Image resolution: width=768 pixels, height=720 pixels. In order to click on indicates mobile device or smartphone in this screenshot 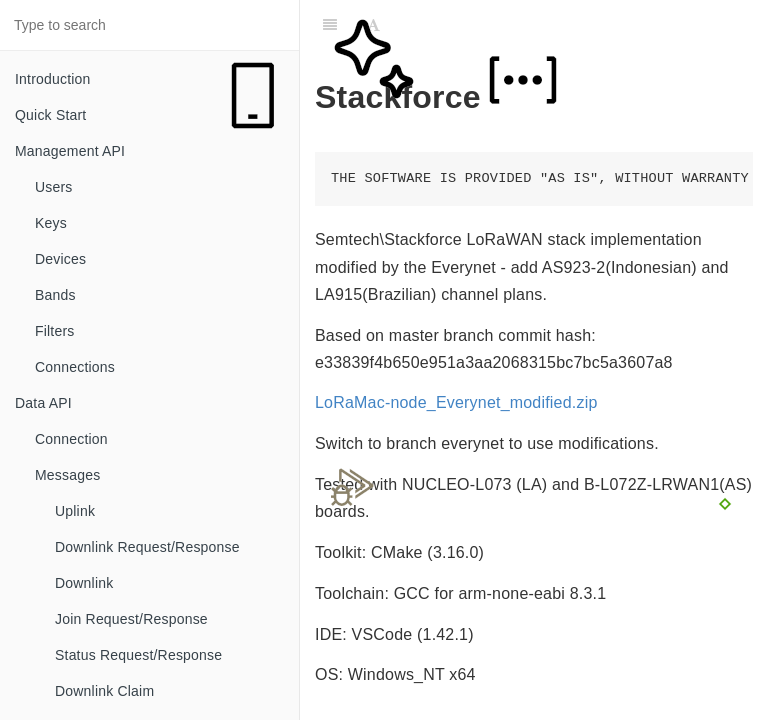, I will do `click(250, 95)`.